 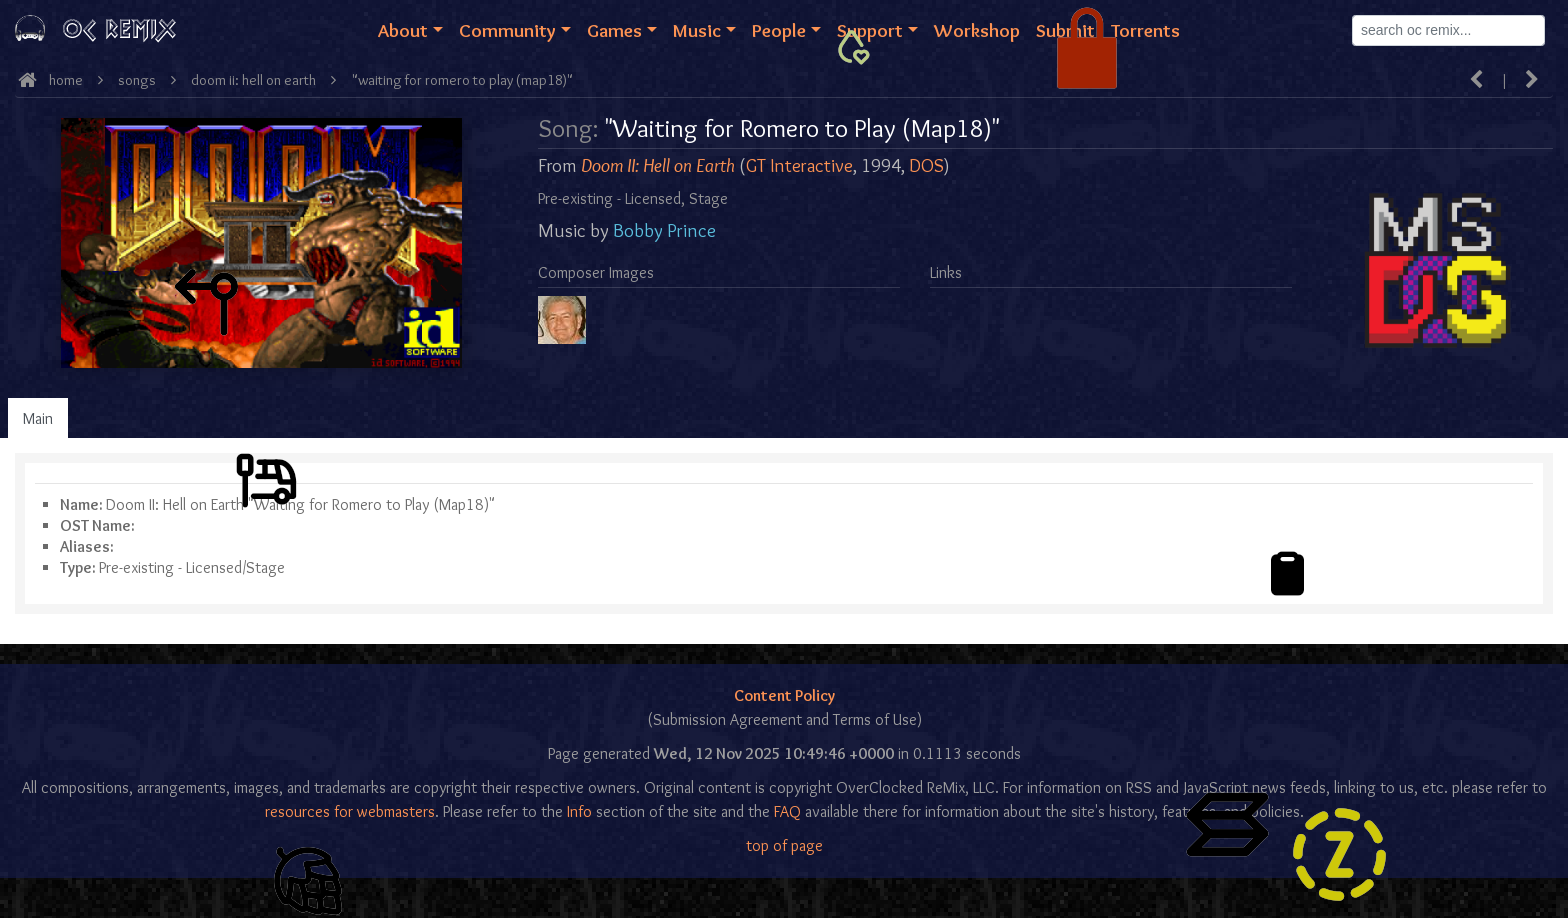 I want to click on copy to clipboard, so click(x=1287, y=573).